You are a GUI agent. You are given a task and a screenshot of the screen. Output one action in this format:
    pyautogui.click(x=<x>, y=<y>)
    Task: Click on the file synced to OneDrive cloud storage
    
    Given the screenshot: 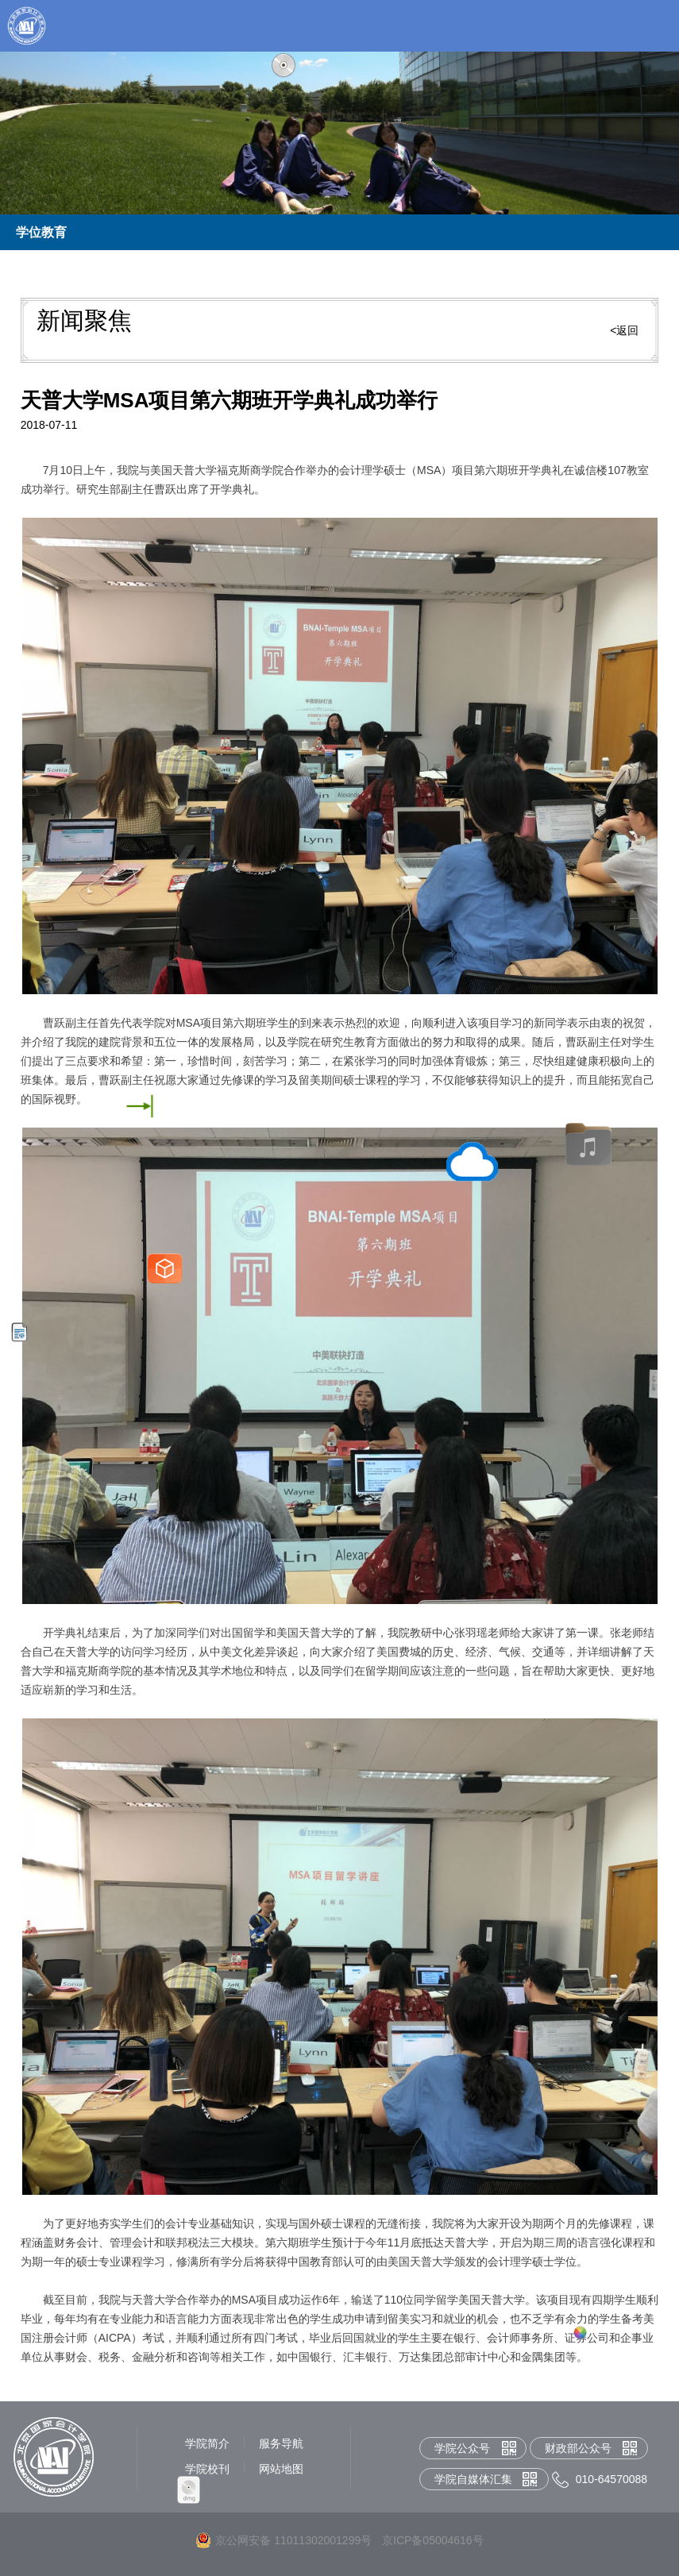 What is the action you would take?
    pyautogui.click(x=472, y=1163)
    